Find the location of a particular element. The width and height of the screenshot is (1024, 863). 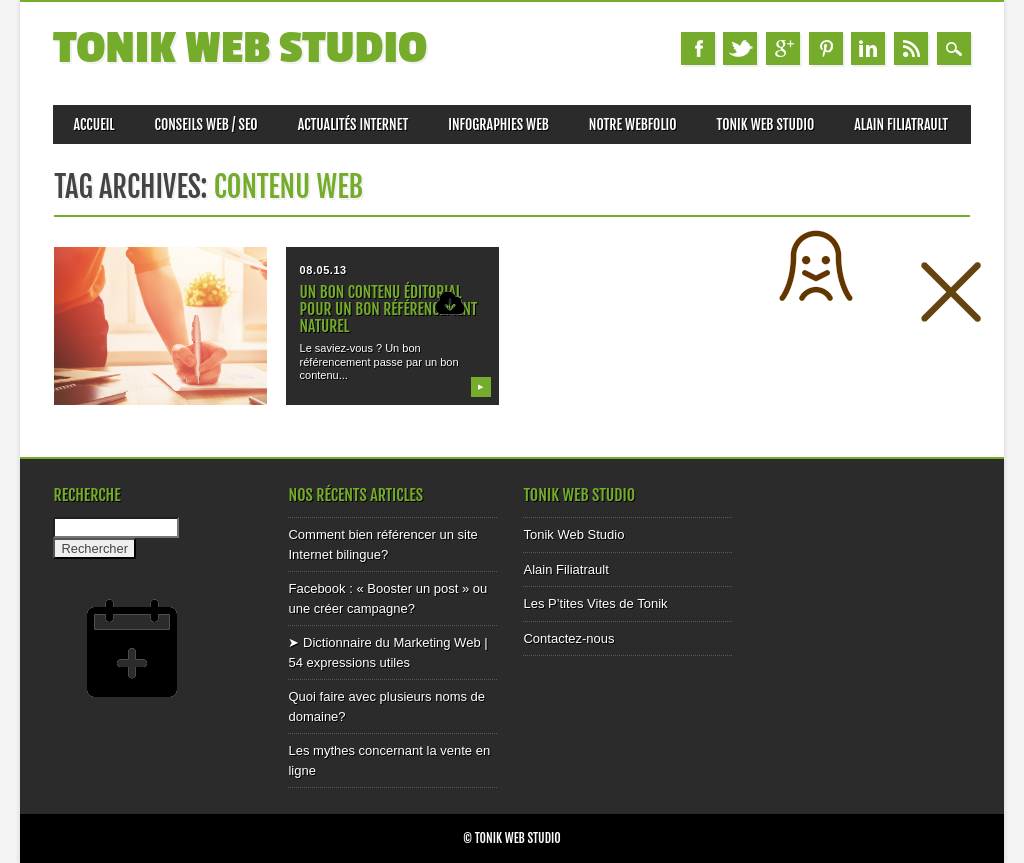

close or dismiss a dialog is located at coordinates (951, 292).